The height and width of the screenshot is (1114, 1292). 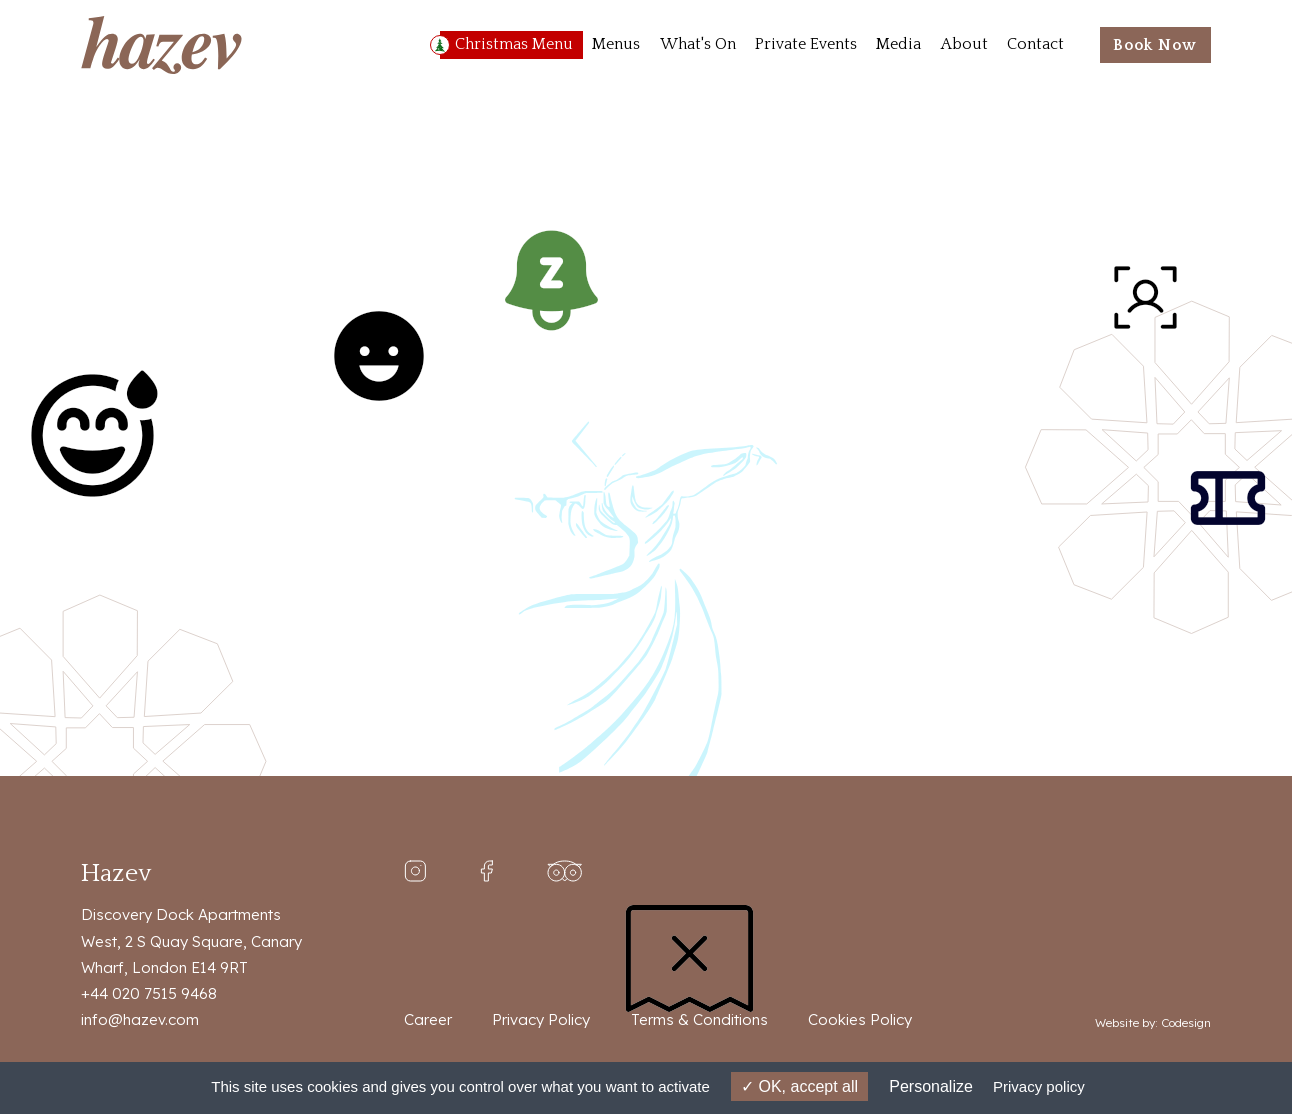 What do you see at coordinates (1145, 297) in the screenshot?
I see `focus on user profile or account` at bounding box center [1145, 297].